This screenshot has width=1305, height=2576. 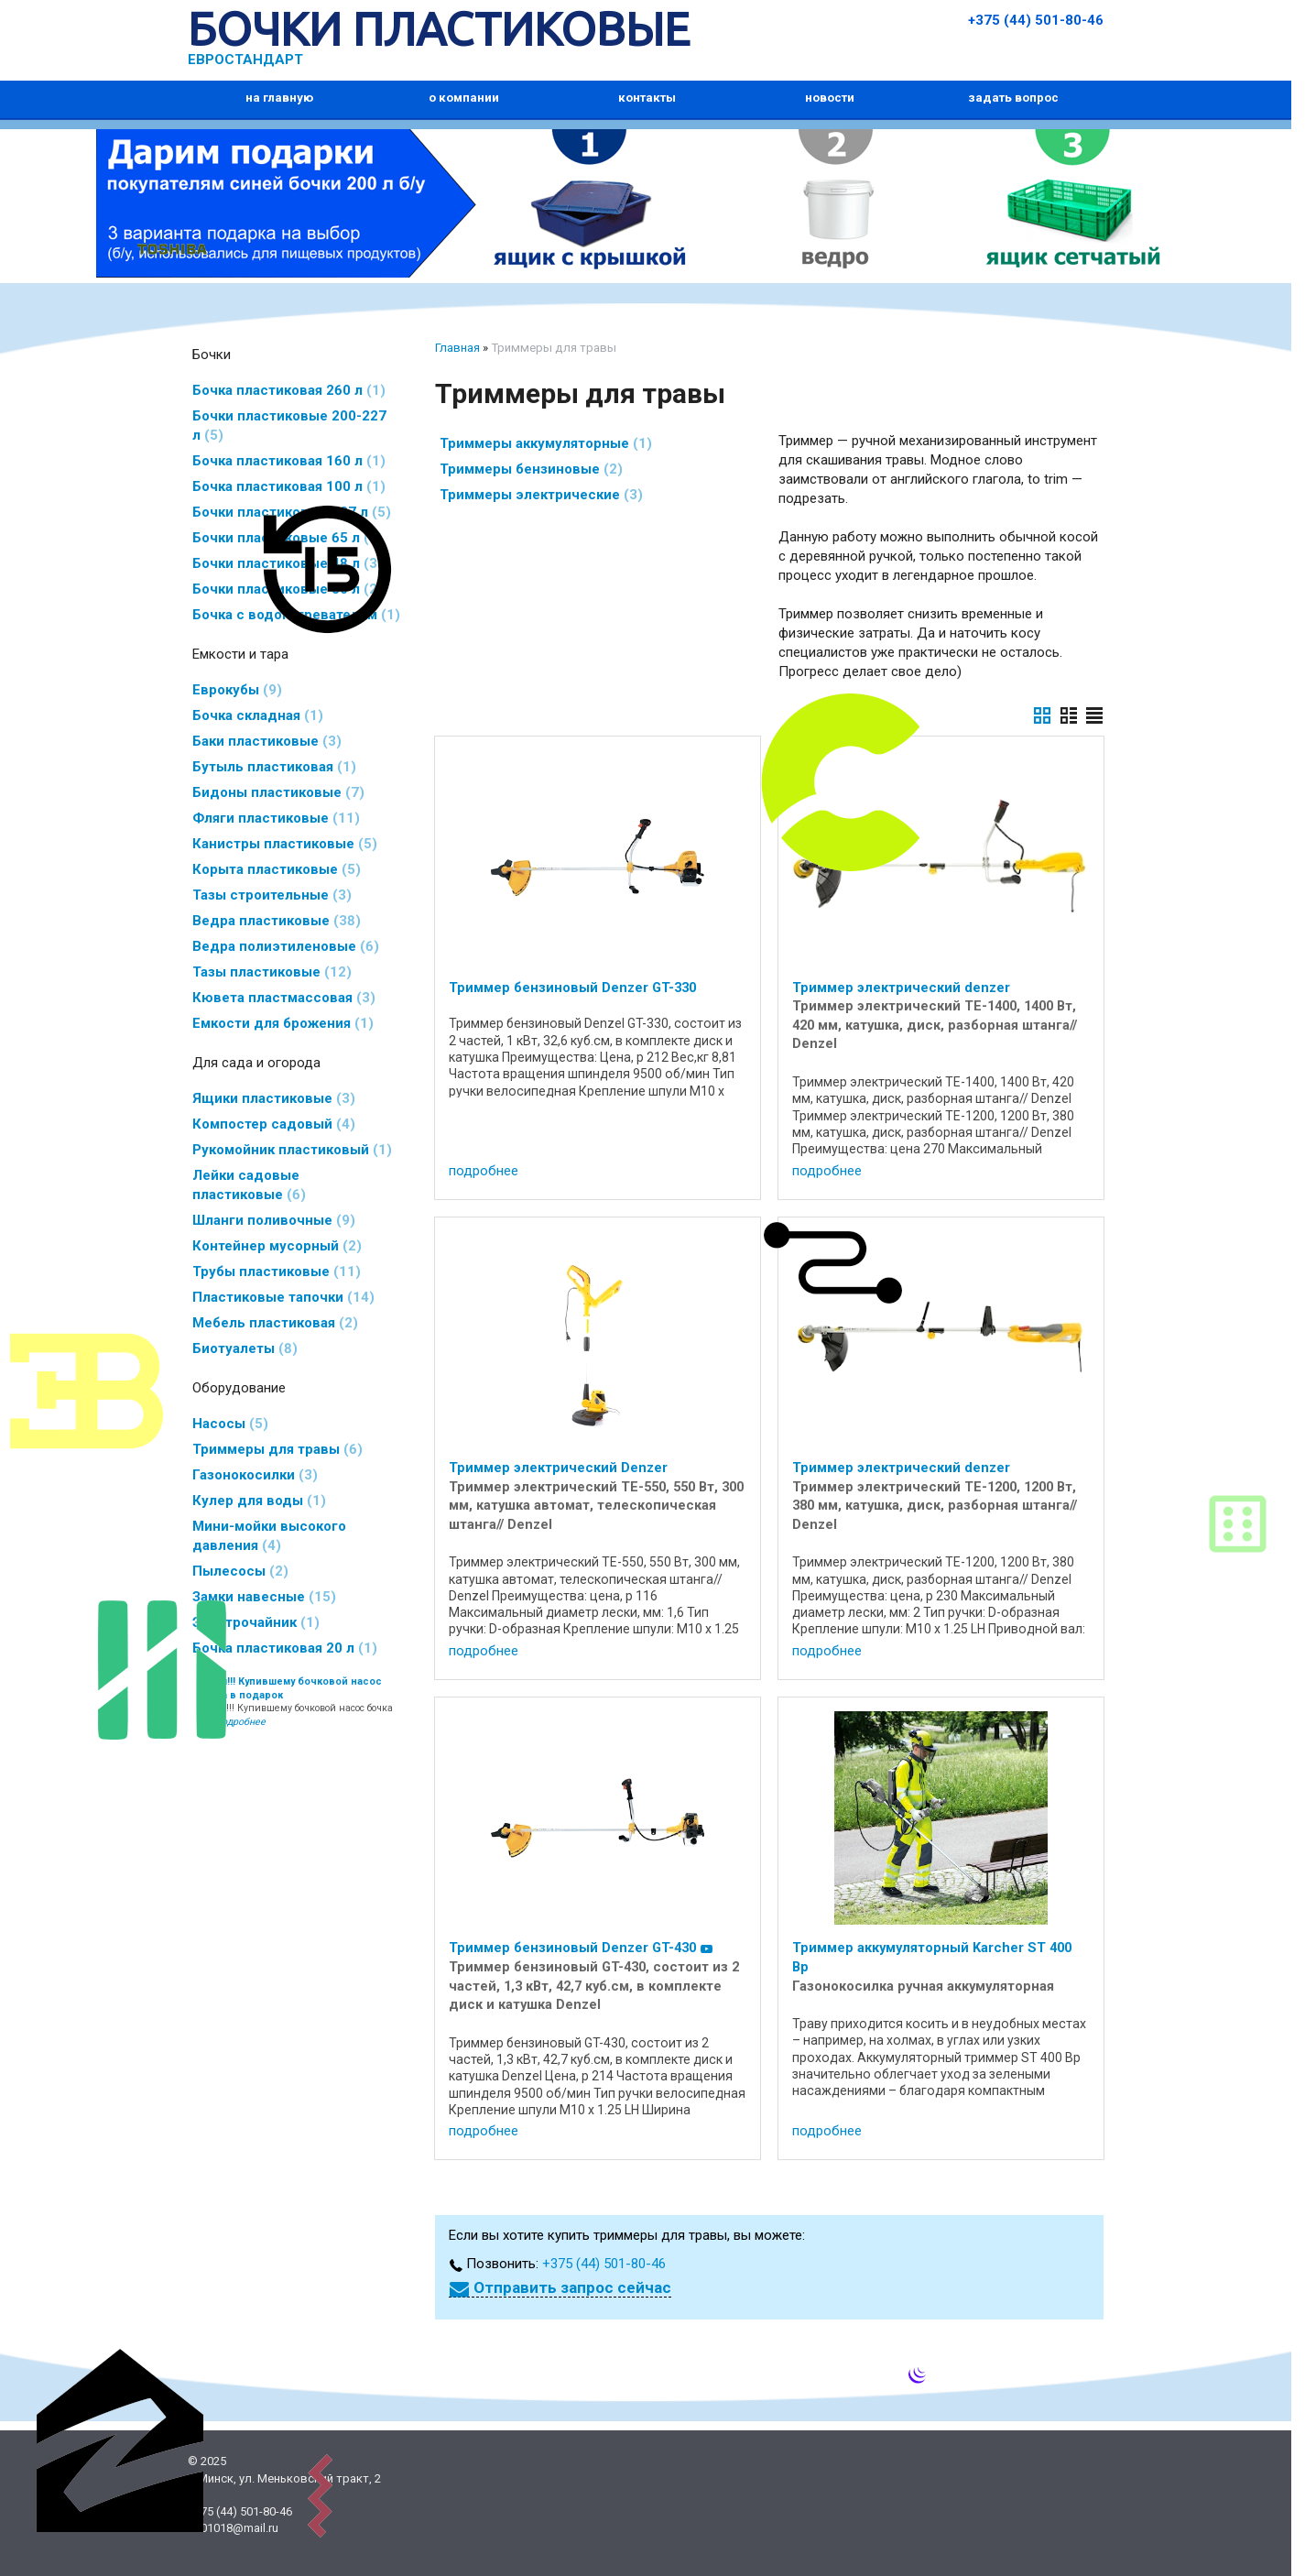 What do you see at coordinates (172, 249) in the screenshot?
I see `Toshiba brand logo` at bounding box center [172, 249].